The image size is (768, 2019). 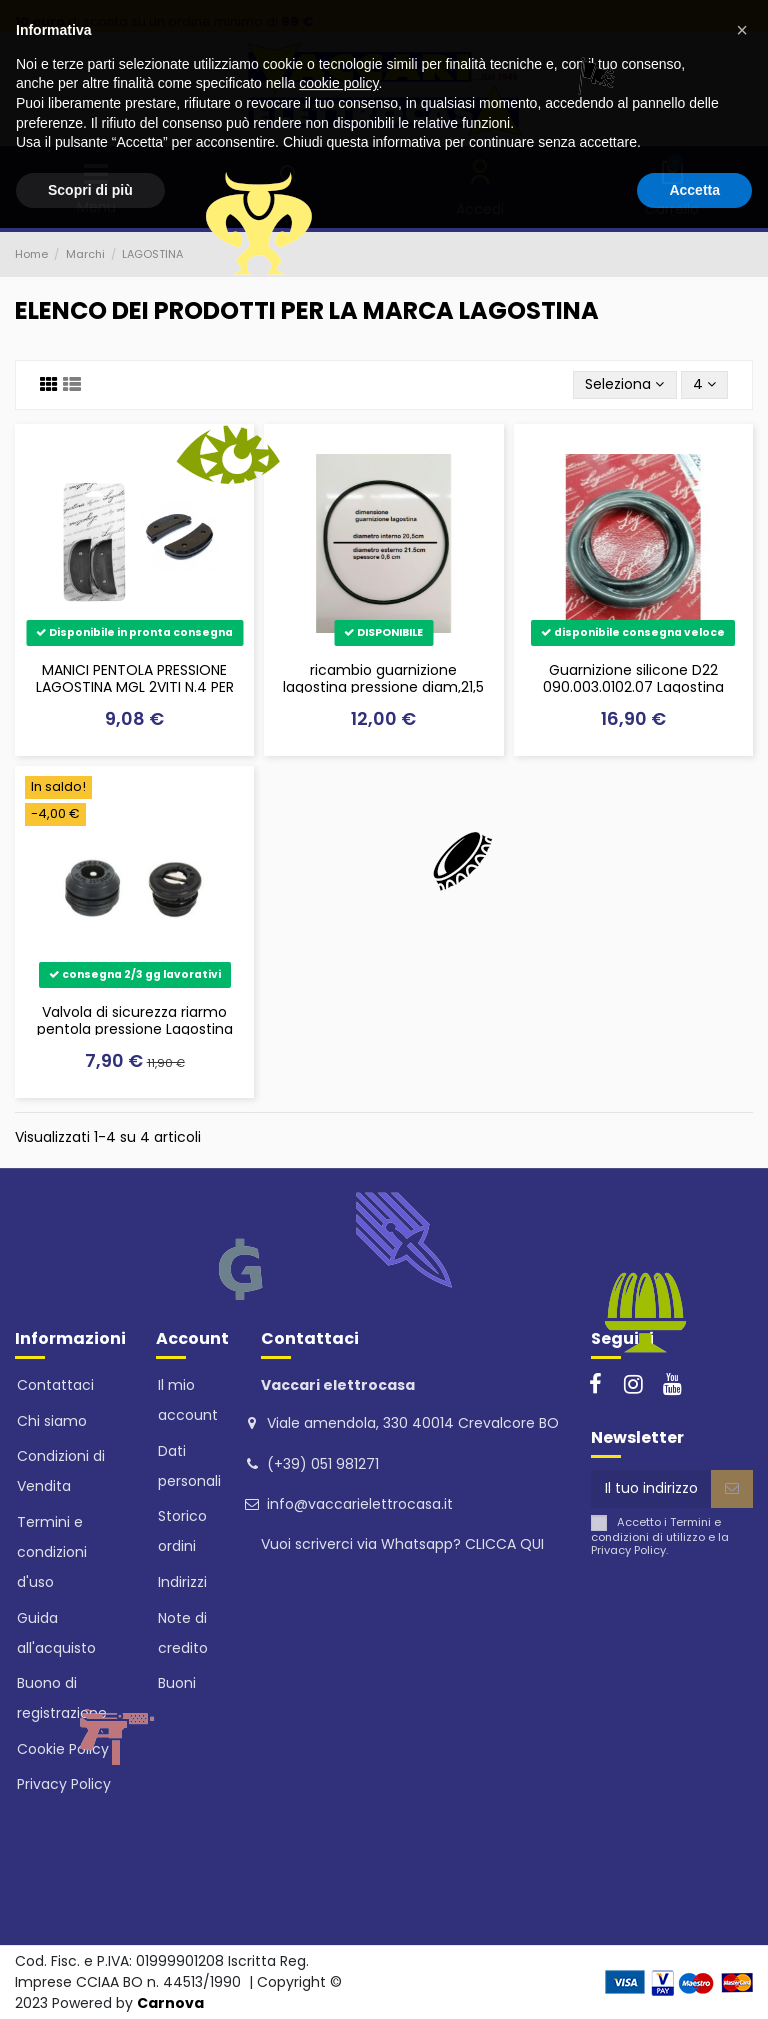 I want to click on equip a diving dagger weapon, so click(x=404, y=1240).